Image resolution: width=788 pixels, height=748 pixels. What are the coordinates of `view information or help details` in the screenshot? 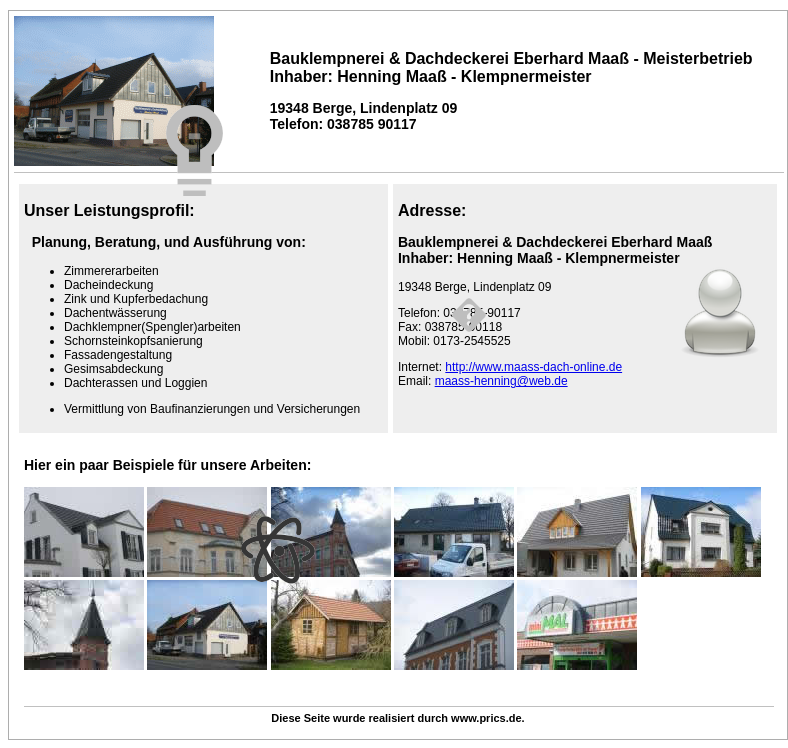 It's located at (194, 150).